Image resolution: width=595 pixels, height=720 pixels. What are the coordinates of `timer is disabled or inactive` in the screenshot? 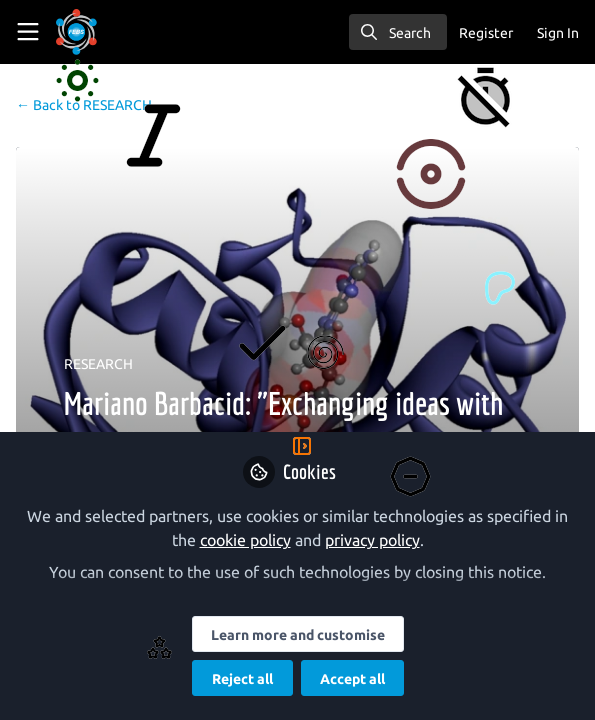 It's located at (485, 97).